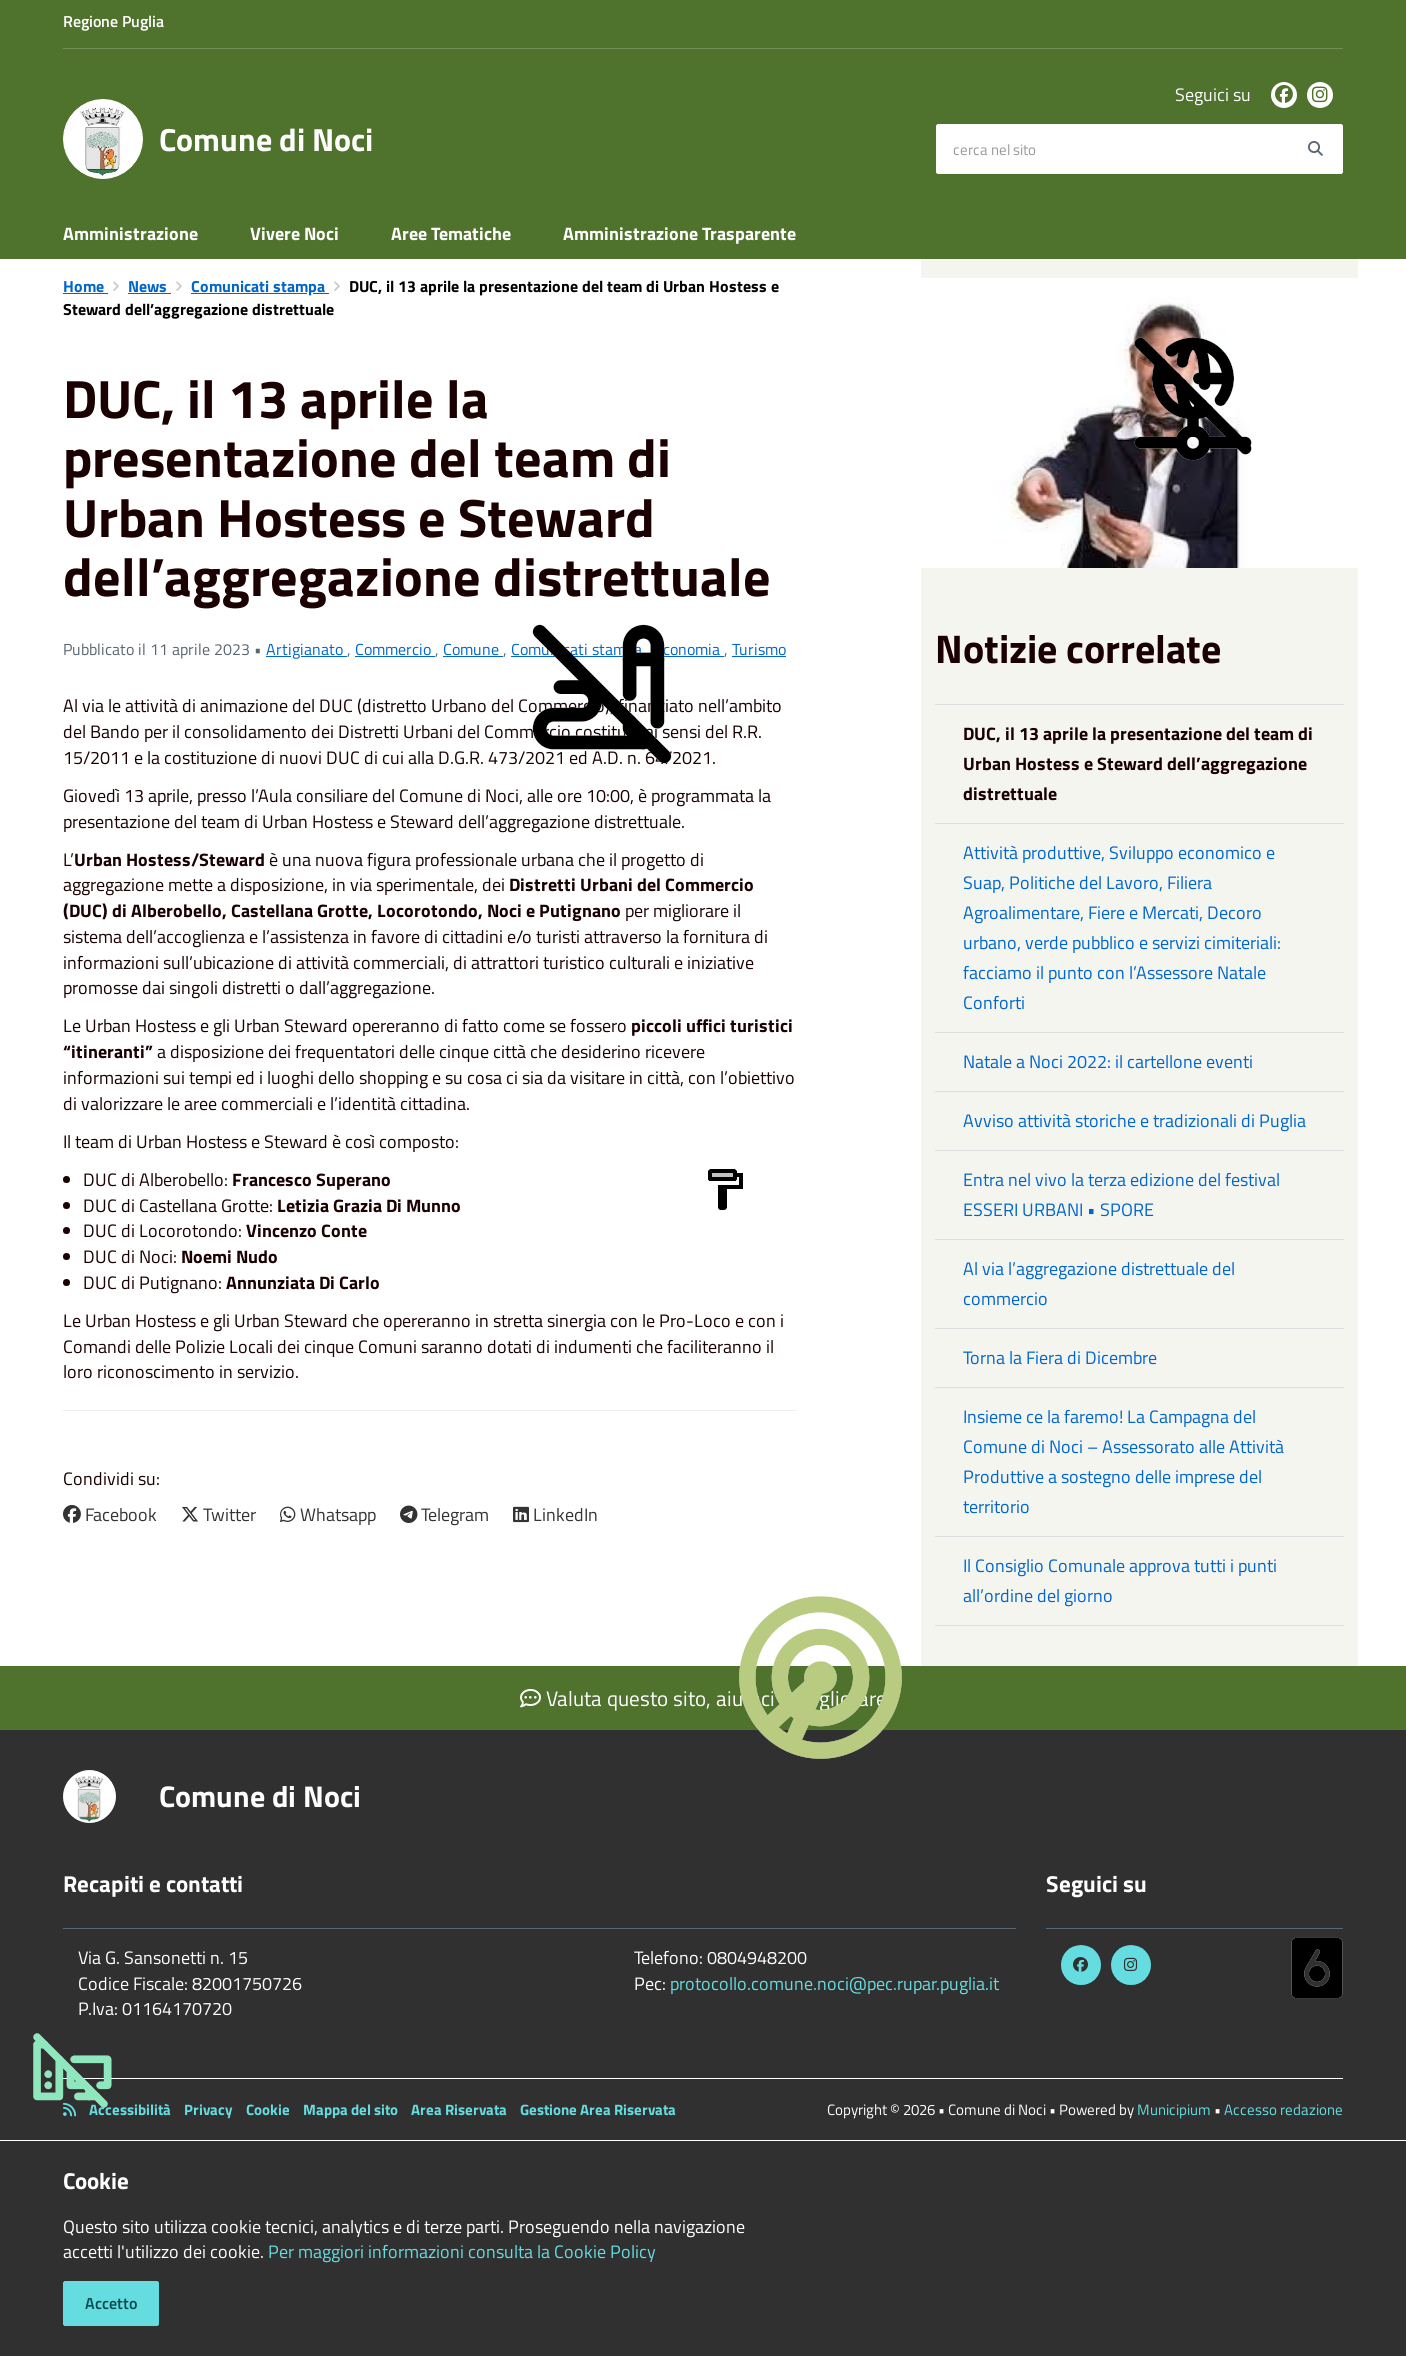  Describe the element at coordinates (602, 694) in the screenshot. I see `writing or editing is disabled` at that location.